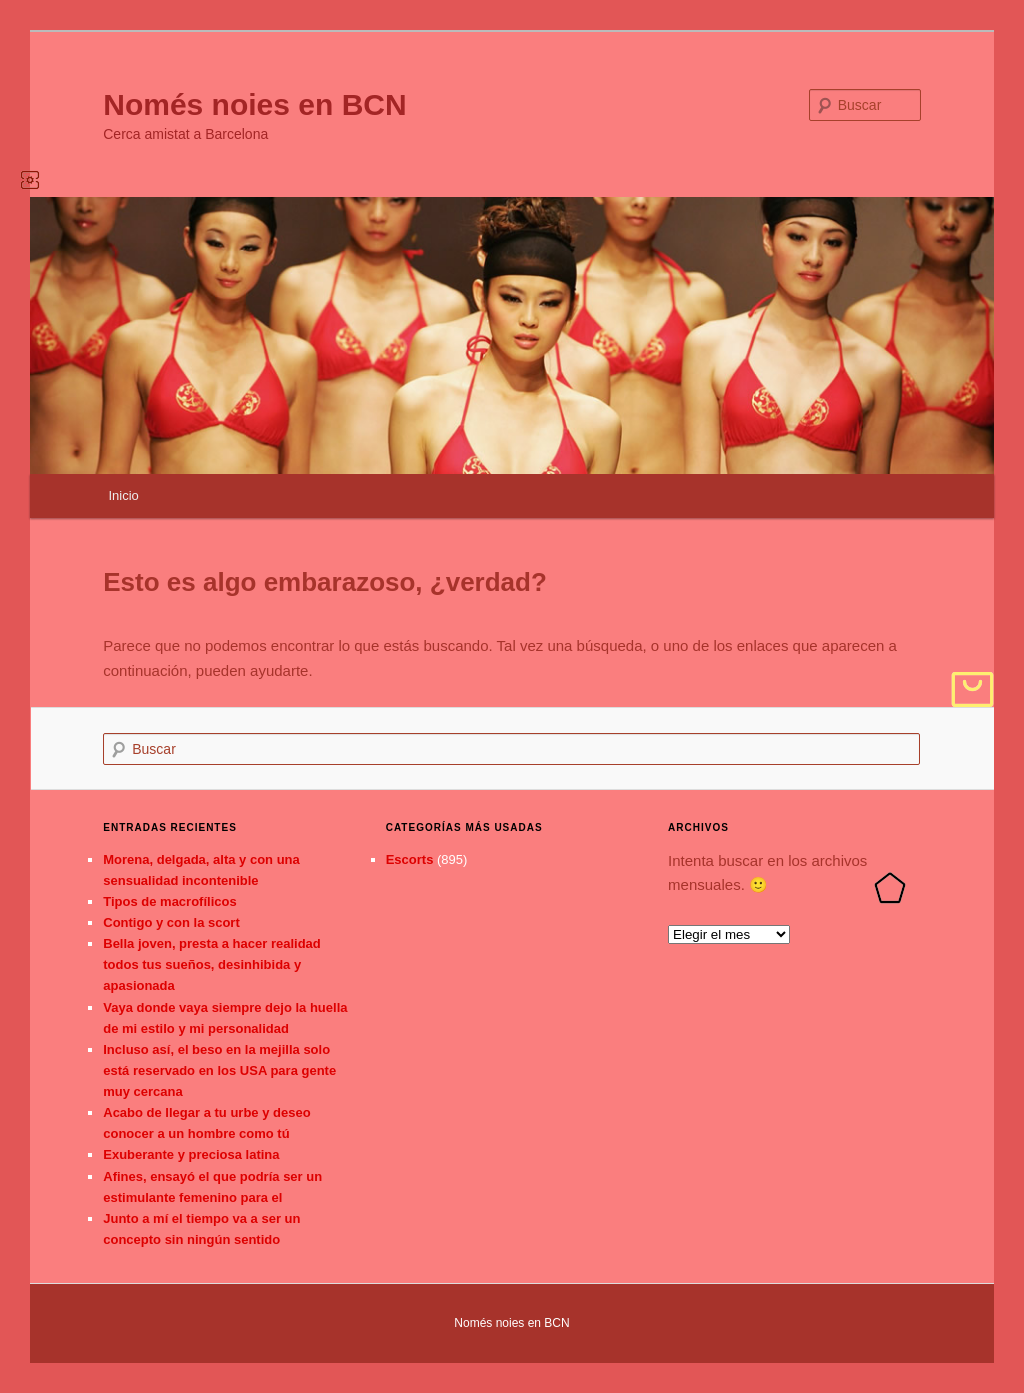  I want to click on view your shopping cart, so click(972, 689).